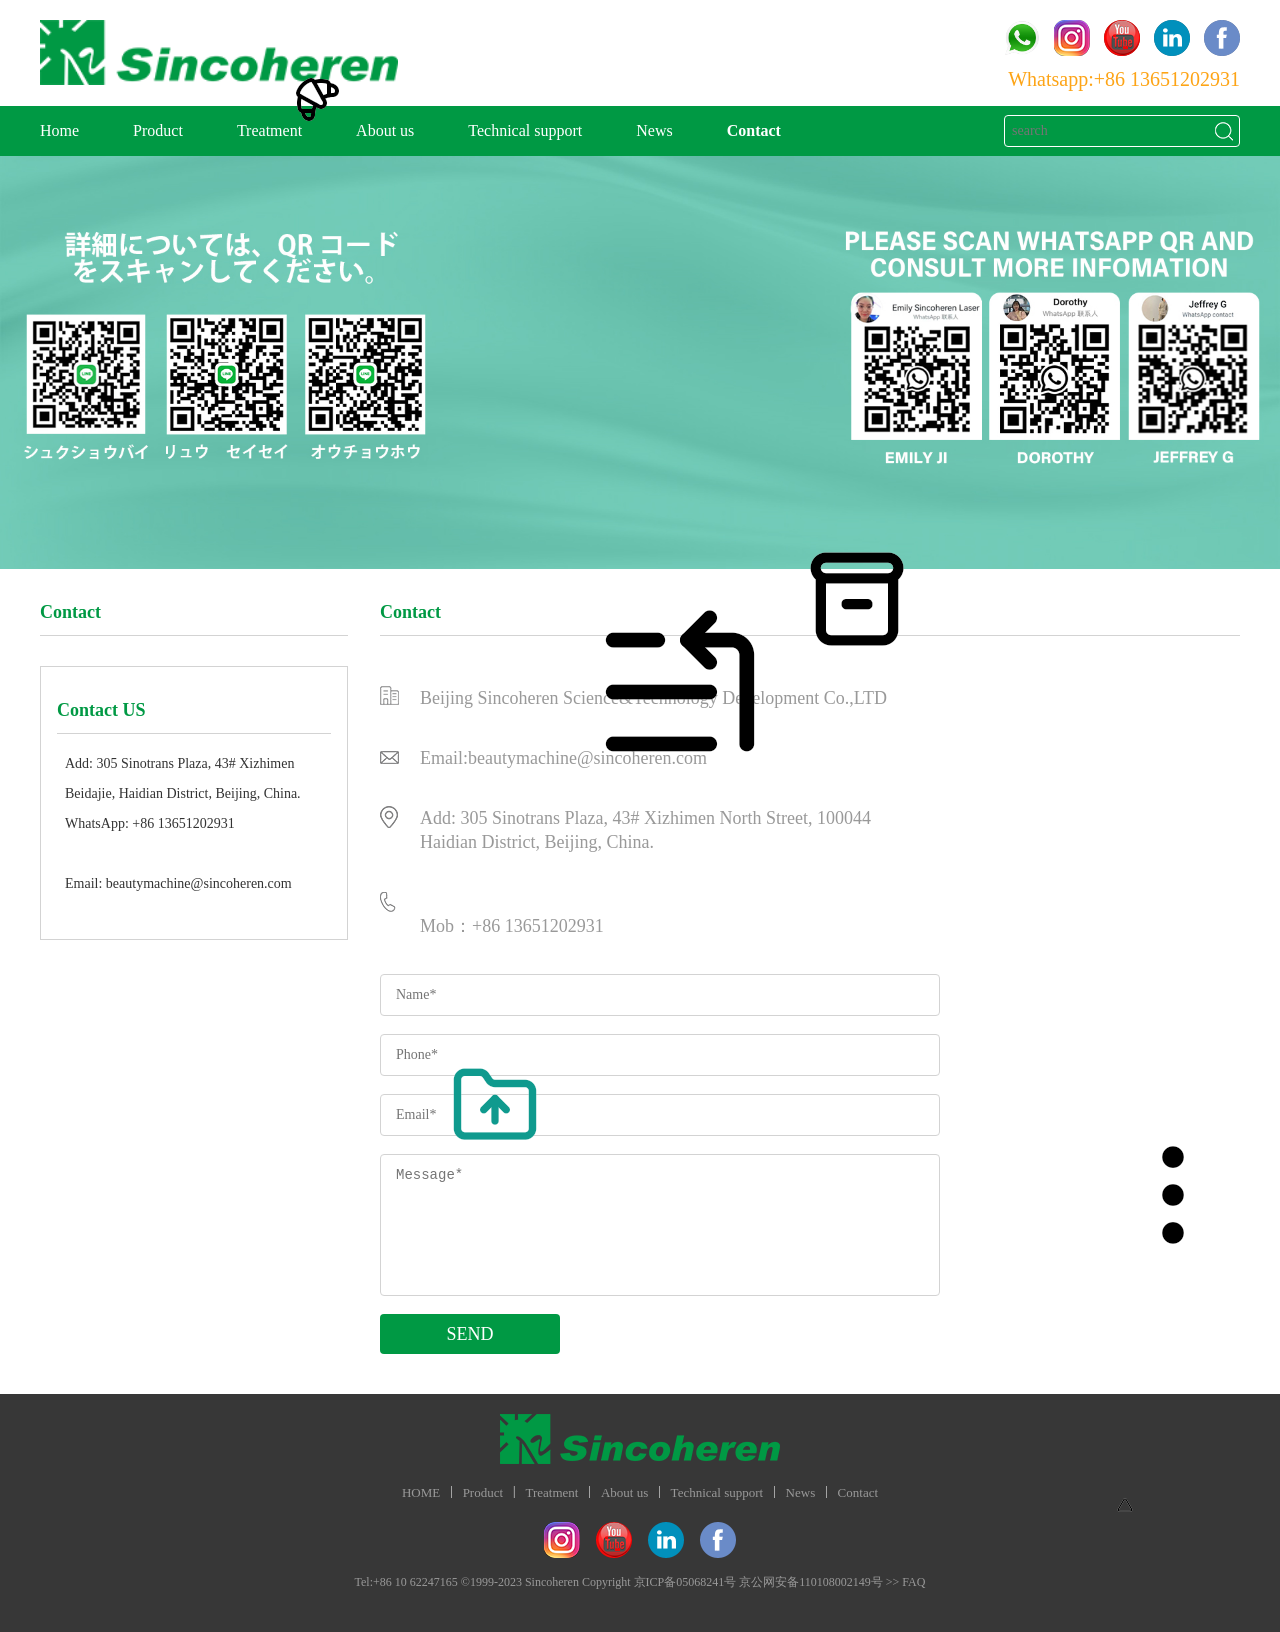 The image size is (1280, 1632). Describe the element at coordinates (680, 692) in the screenshot. I see `move item to the top of the list` at that location.